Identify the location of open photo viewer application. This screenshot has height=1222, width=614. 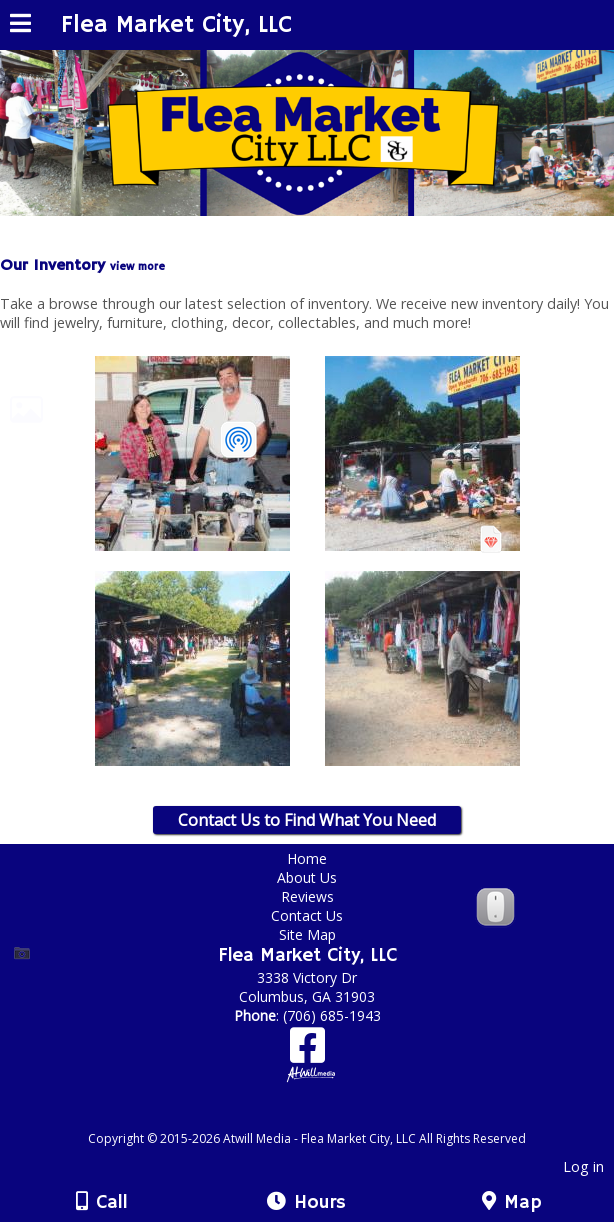
(26, 410).